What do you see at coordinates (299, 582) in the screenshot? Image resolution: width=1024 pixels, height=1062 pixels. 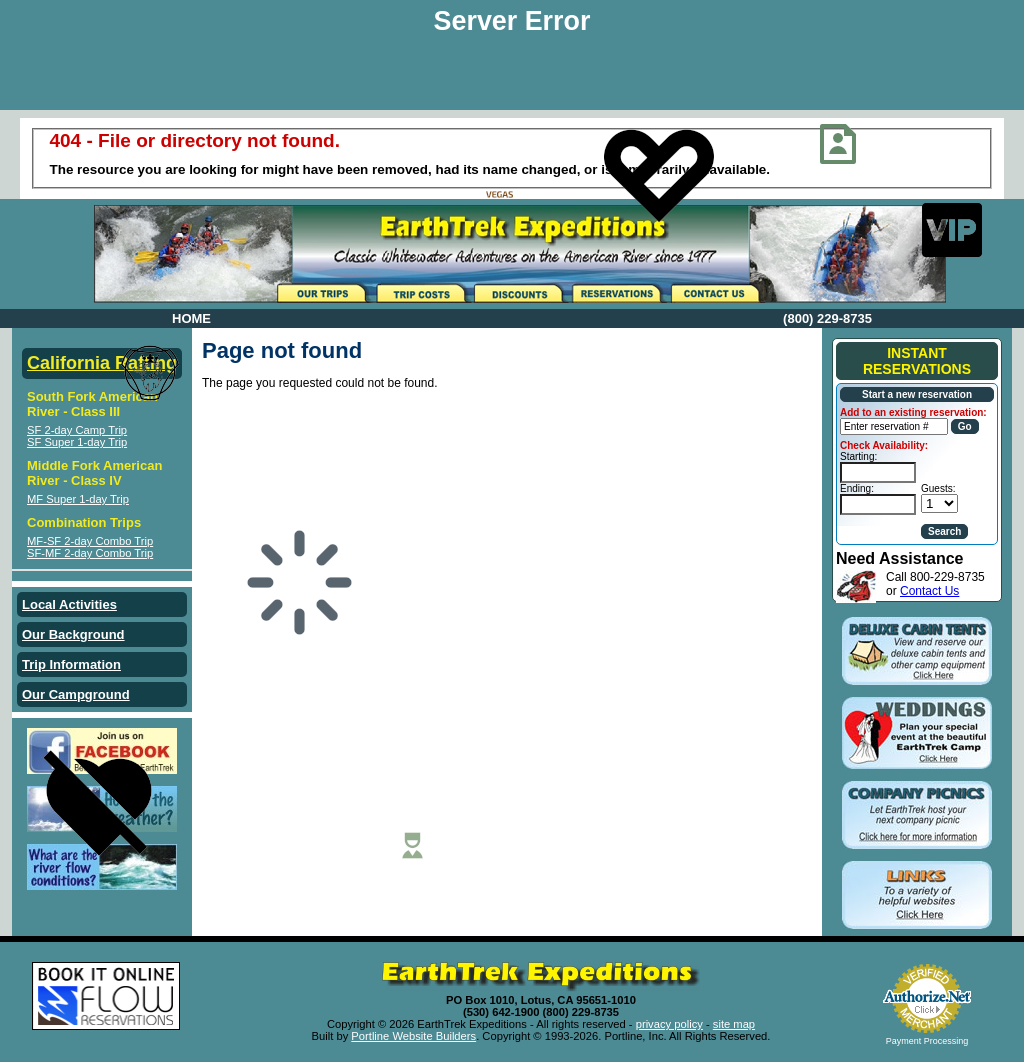 I see `indicates content is loading` at bounding box center [299, 582].